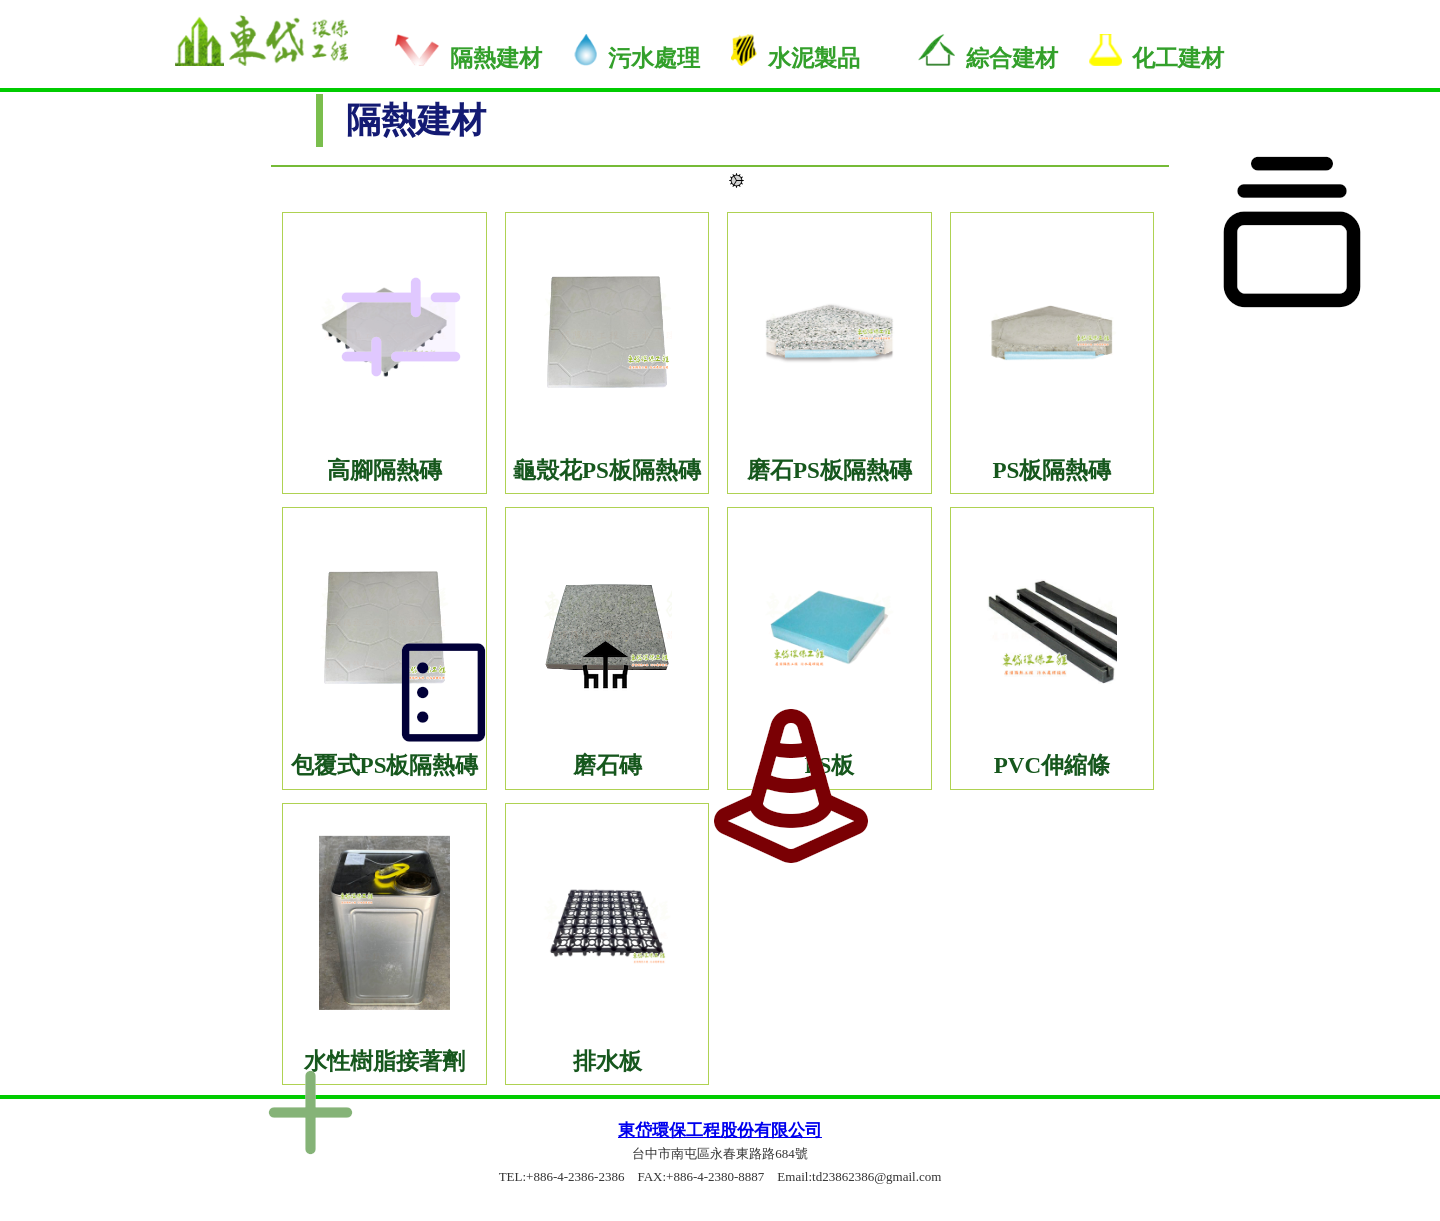 Image resolution: width=1440 pixels, height=1221 pixels. Describe the element at coordinates (1292, 232) in the screenshot. I see `view stacked cards or layers` at that location.